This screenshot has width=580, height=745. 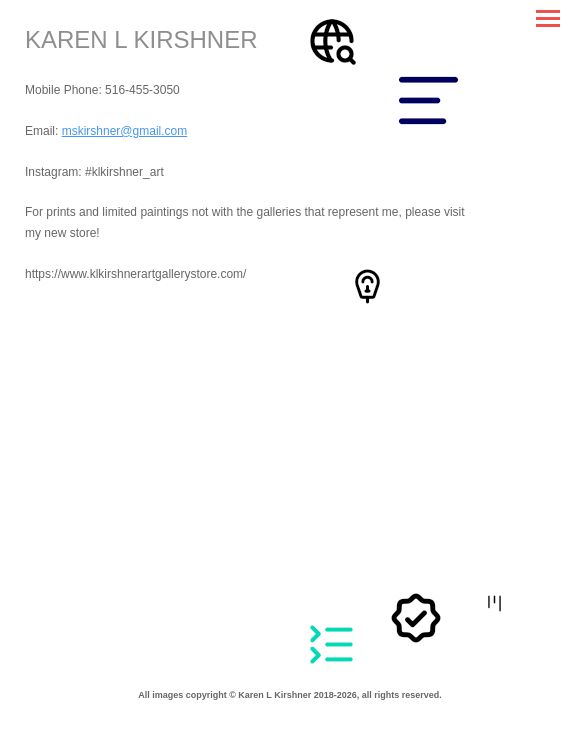 What do you see at coordinates (331, 644) in the screenshot?
I see `collapse or minimize list items` at bounding box center [331, 644].